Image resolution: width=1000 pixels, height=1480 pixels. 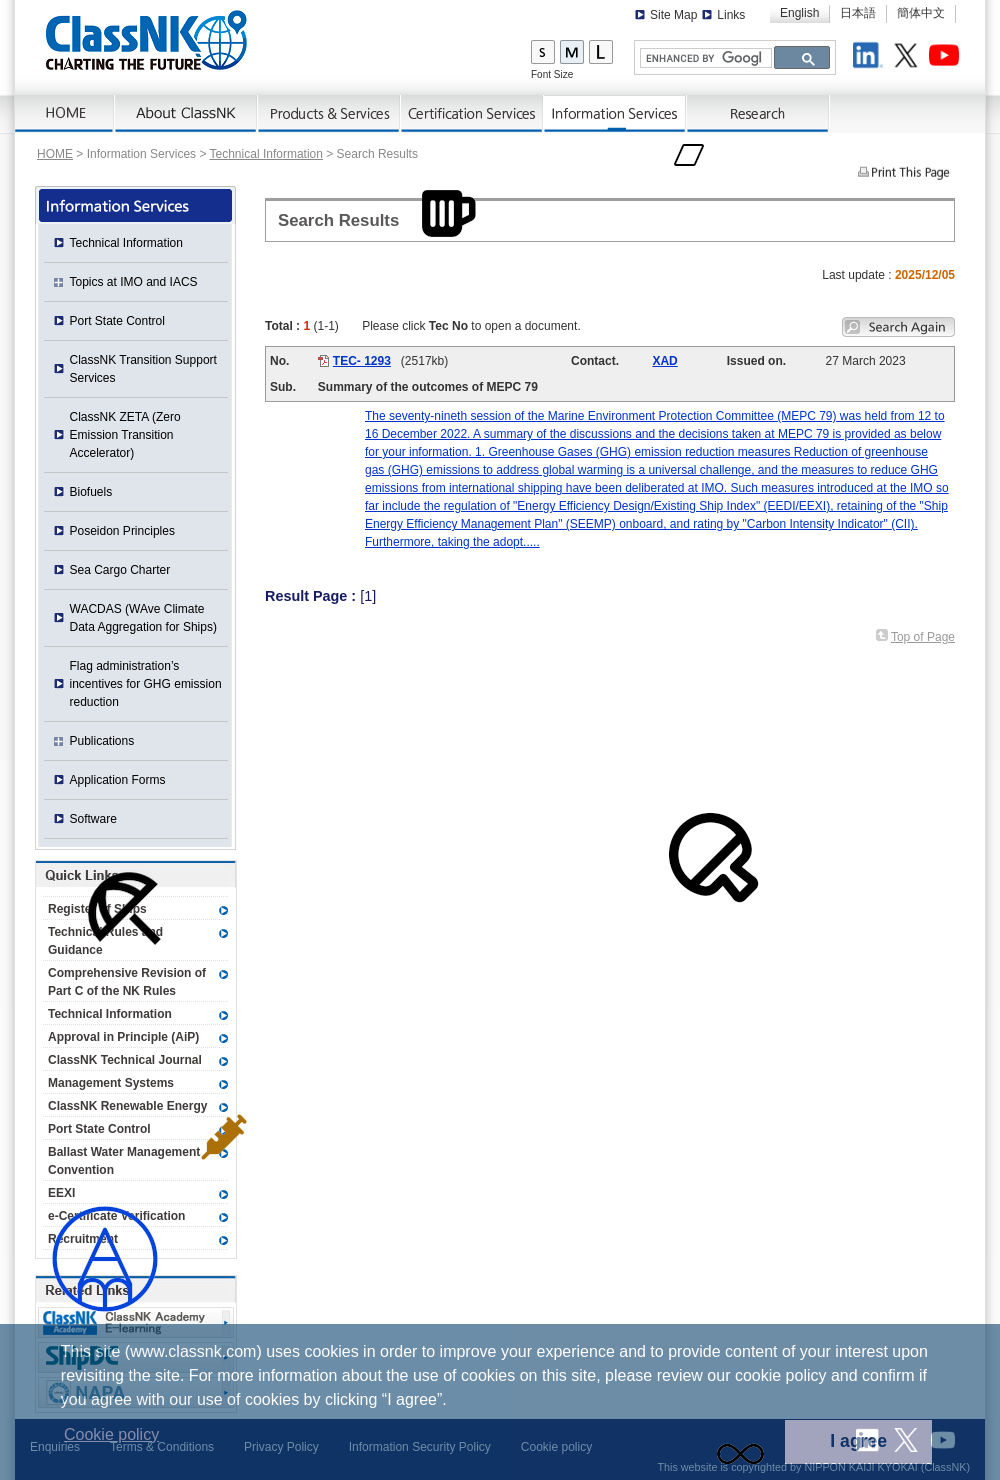 I want to click on view nearby bars or breweries, so click(x=445, y=213).